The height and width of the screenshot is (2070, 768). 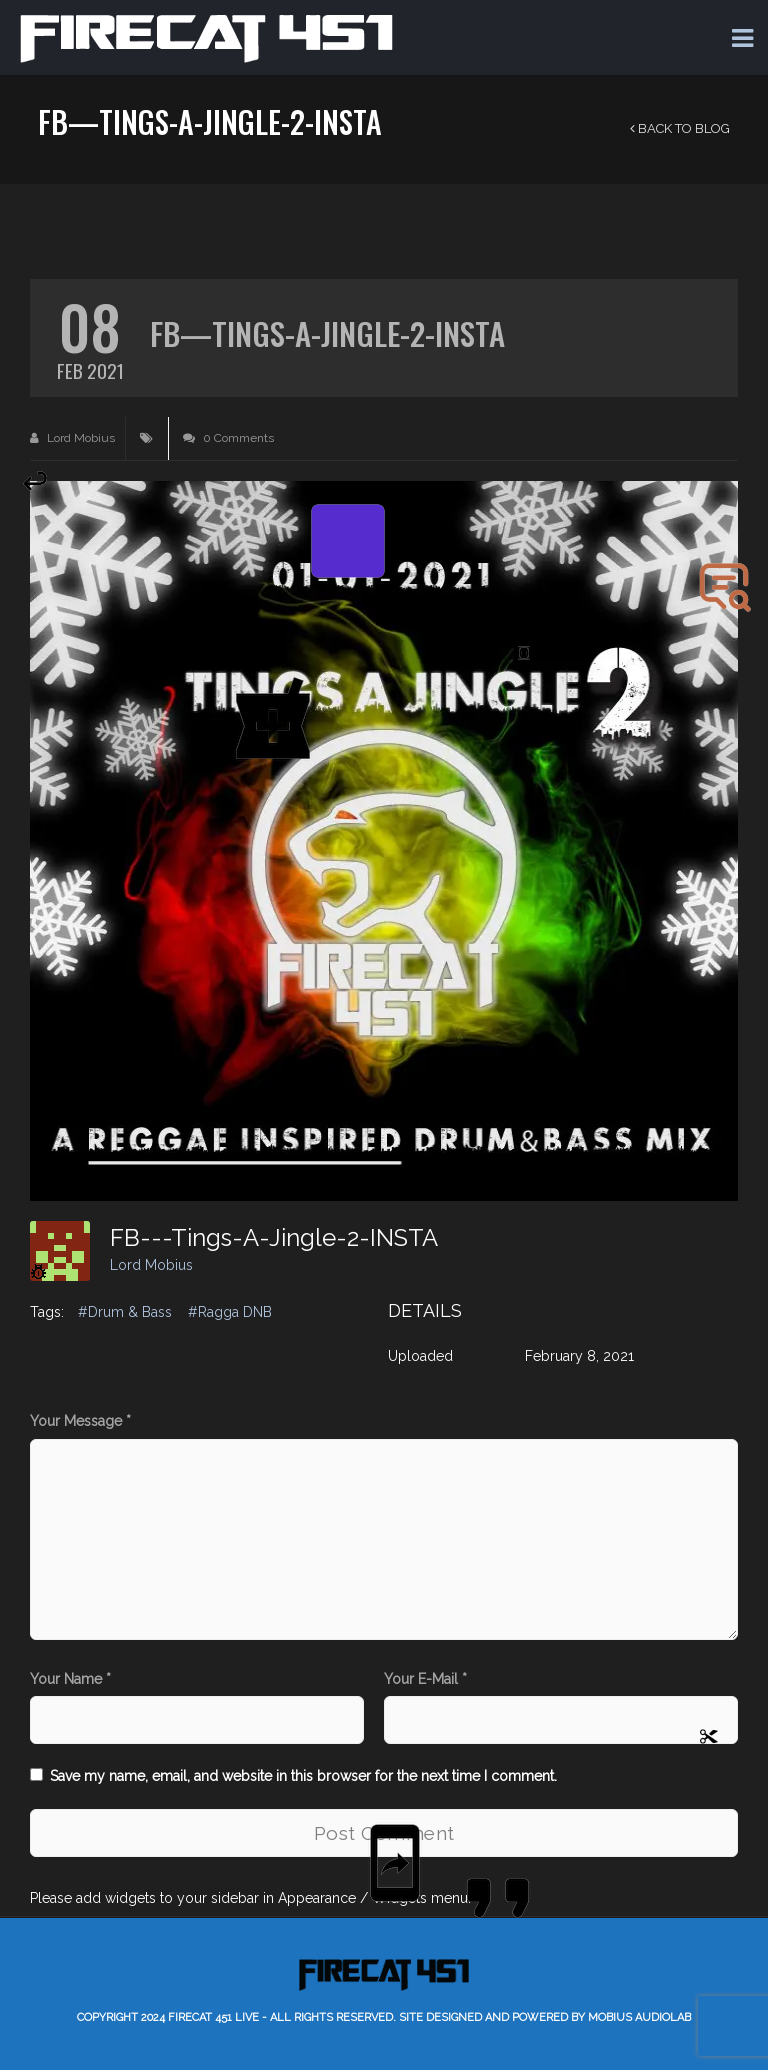 What do you see at coordinates (708, 1736) in the screenshot?
I see `cut selected content` at bounding box center [708, 1736].